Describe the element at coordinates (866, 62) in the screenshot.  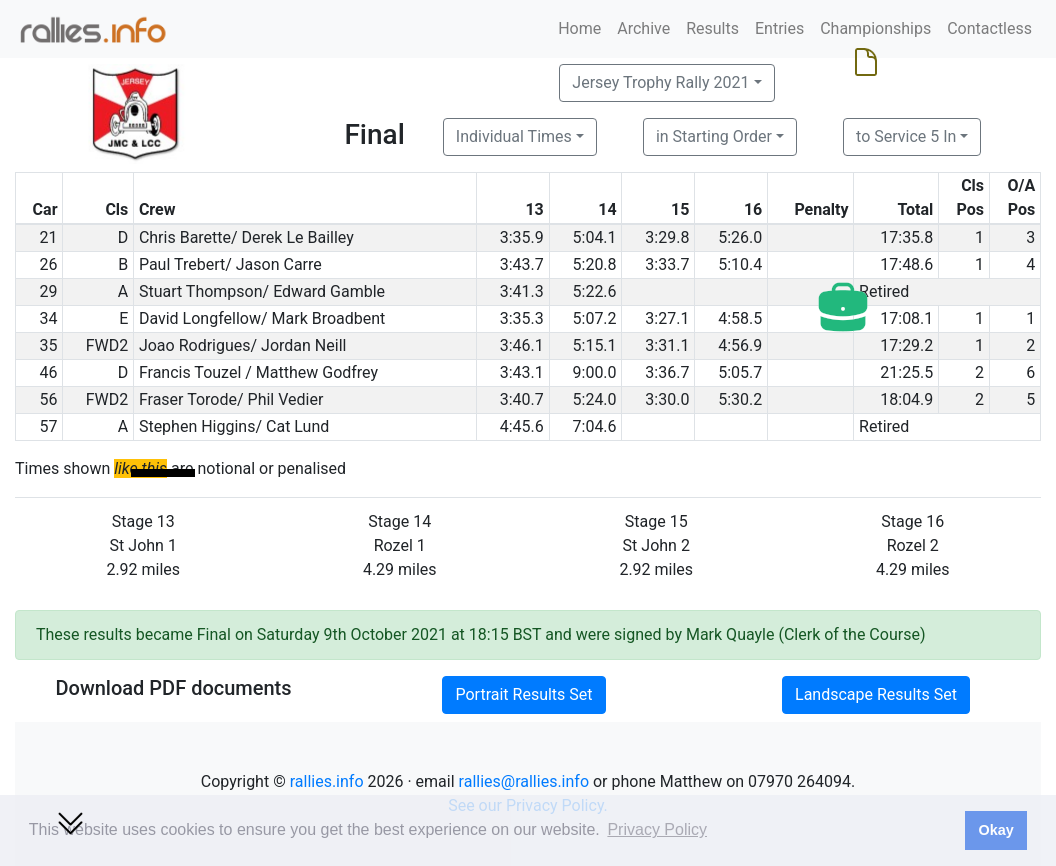
I see `view document` at that location.